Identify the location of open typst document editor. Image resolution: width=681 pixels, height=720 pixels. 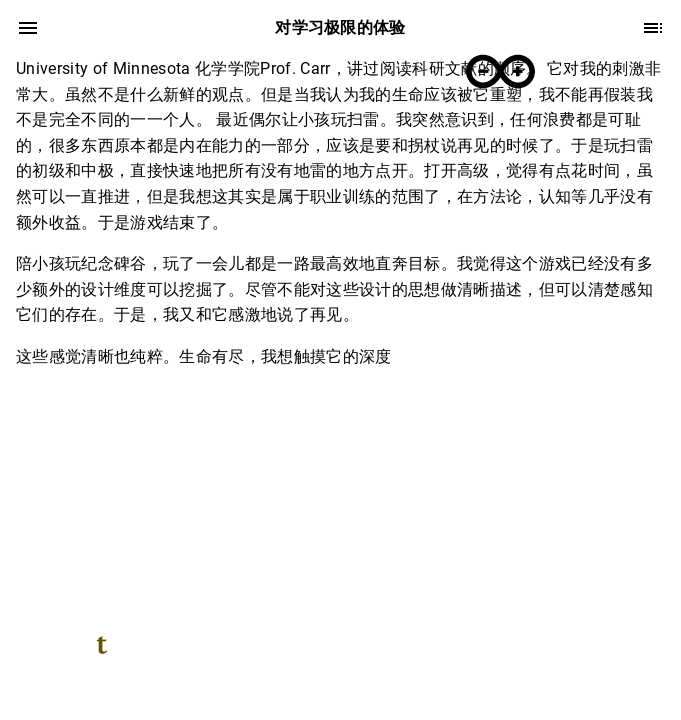
(102, 645).